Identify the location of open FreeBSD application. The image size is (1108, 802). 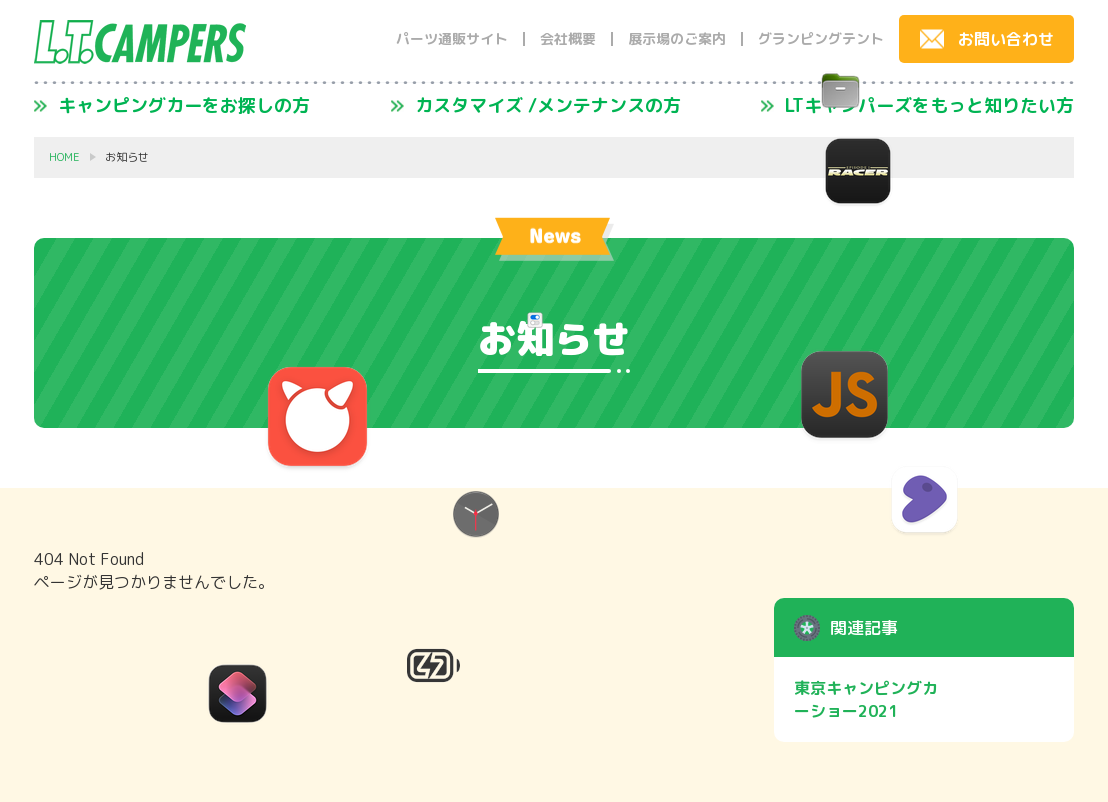
(317, 416).